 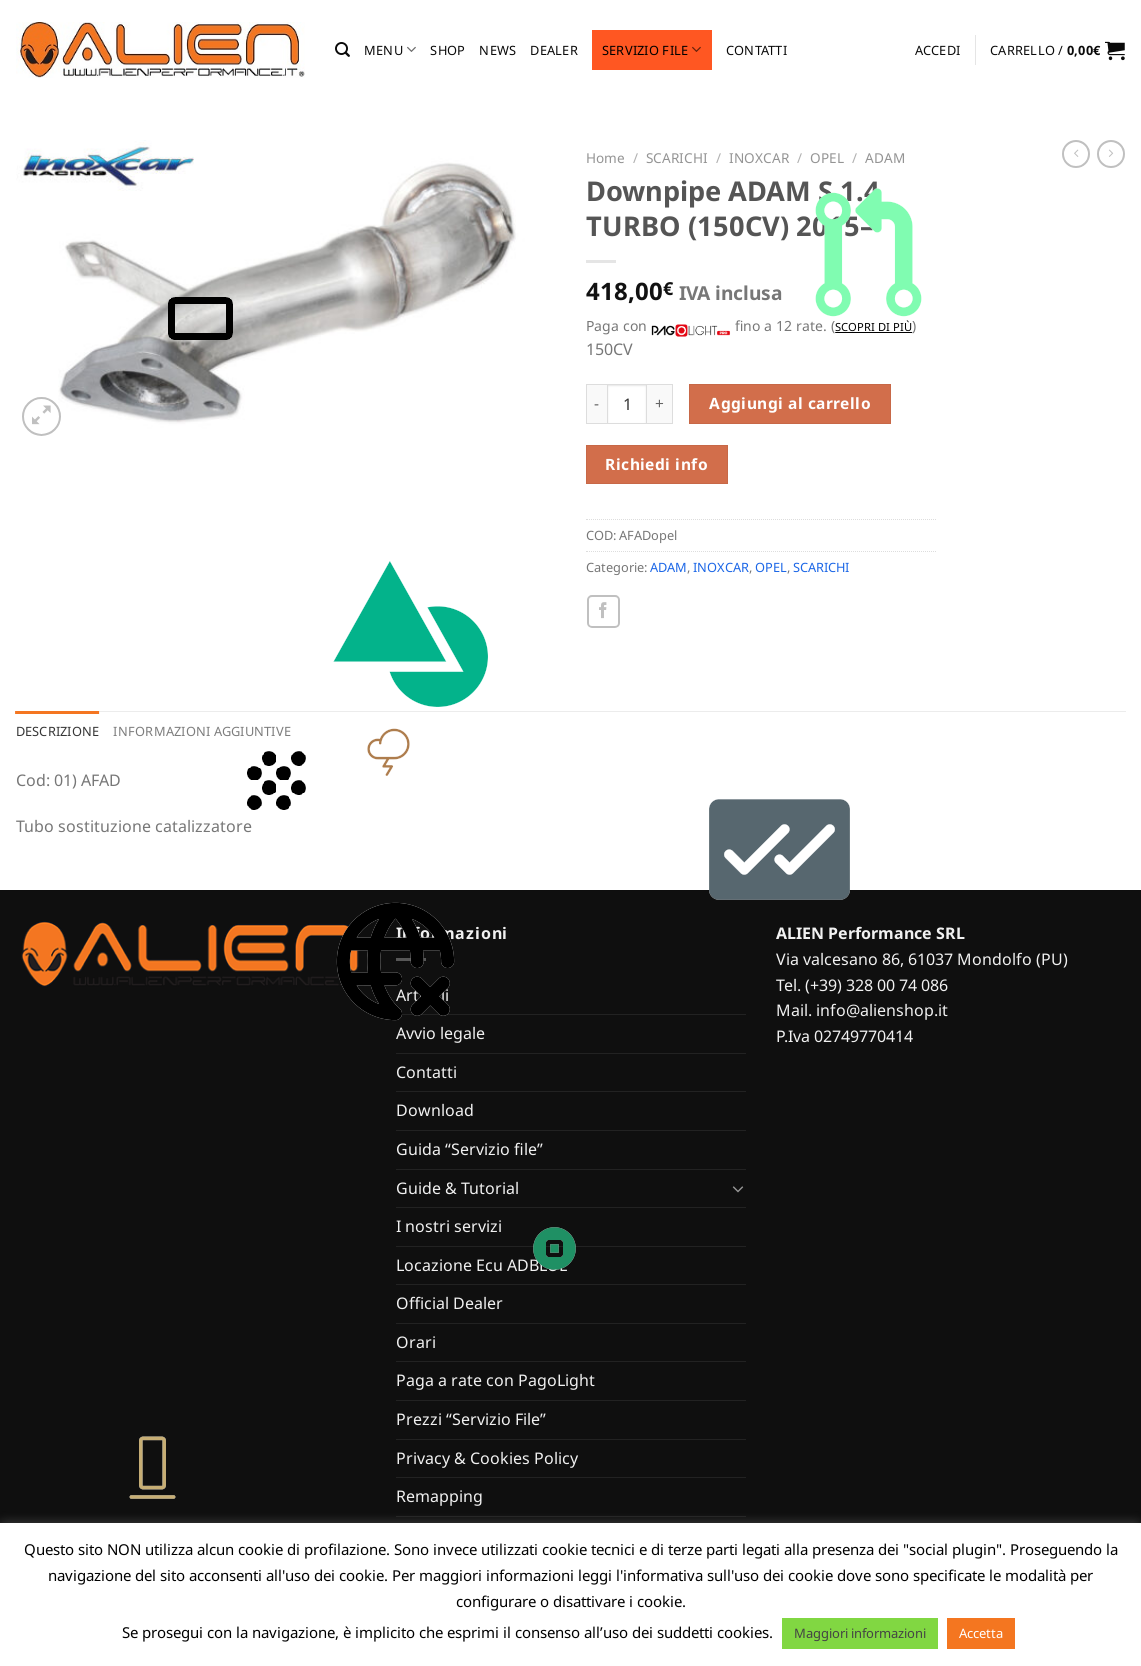 I want to click on create a new pull request, so click(x=868, y=254).